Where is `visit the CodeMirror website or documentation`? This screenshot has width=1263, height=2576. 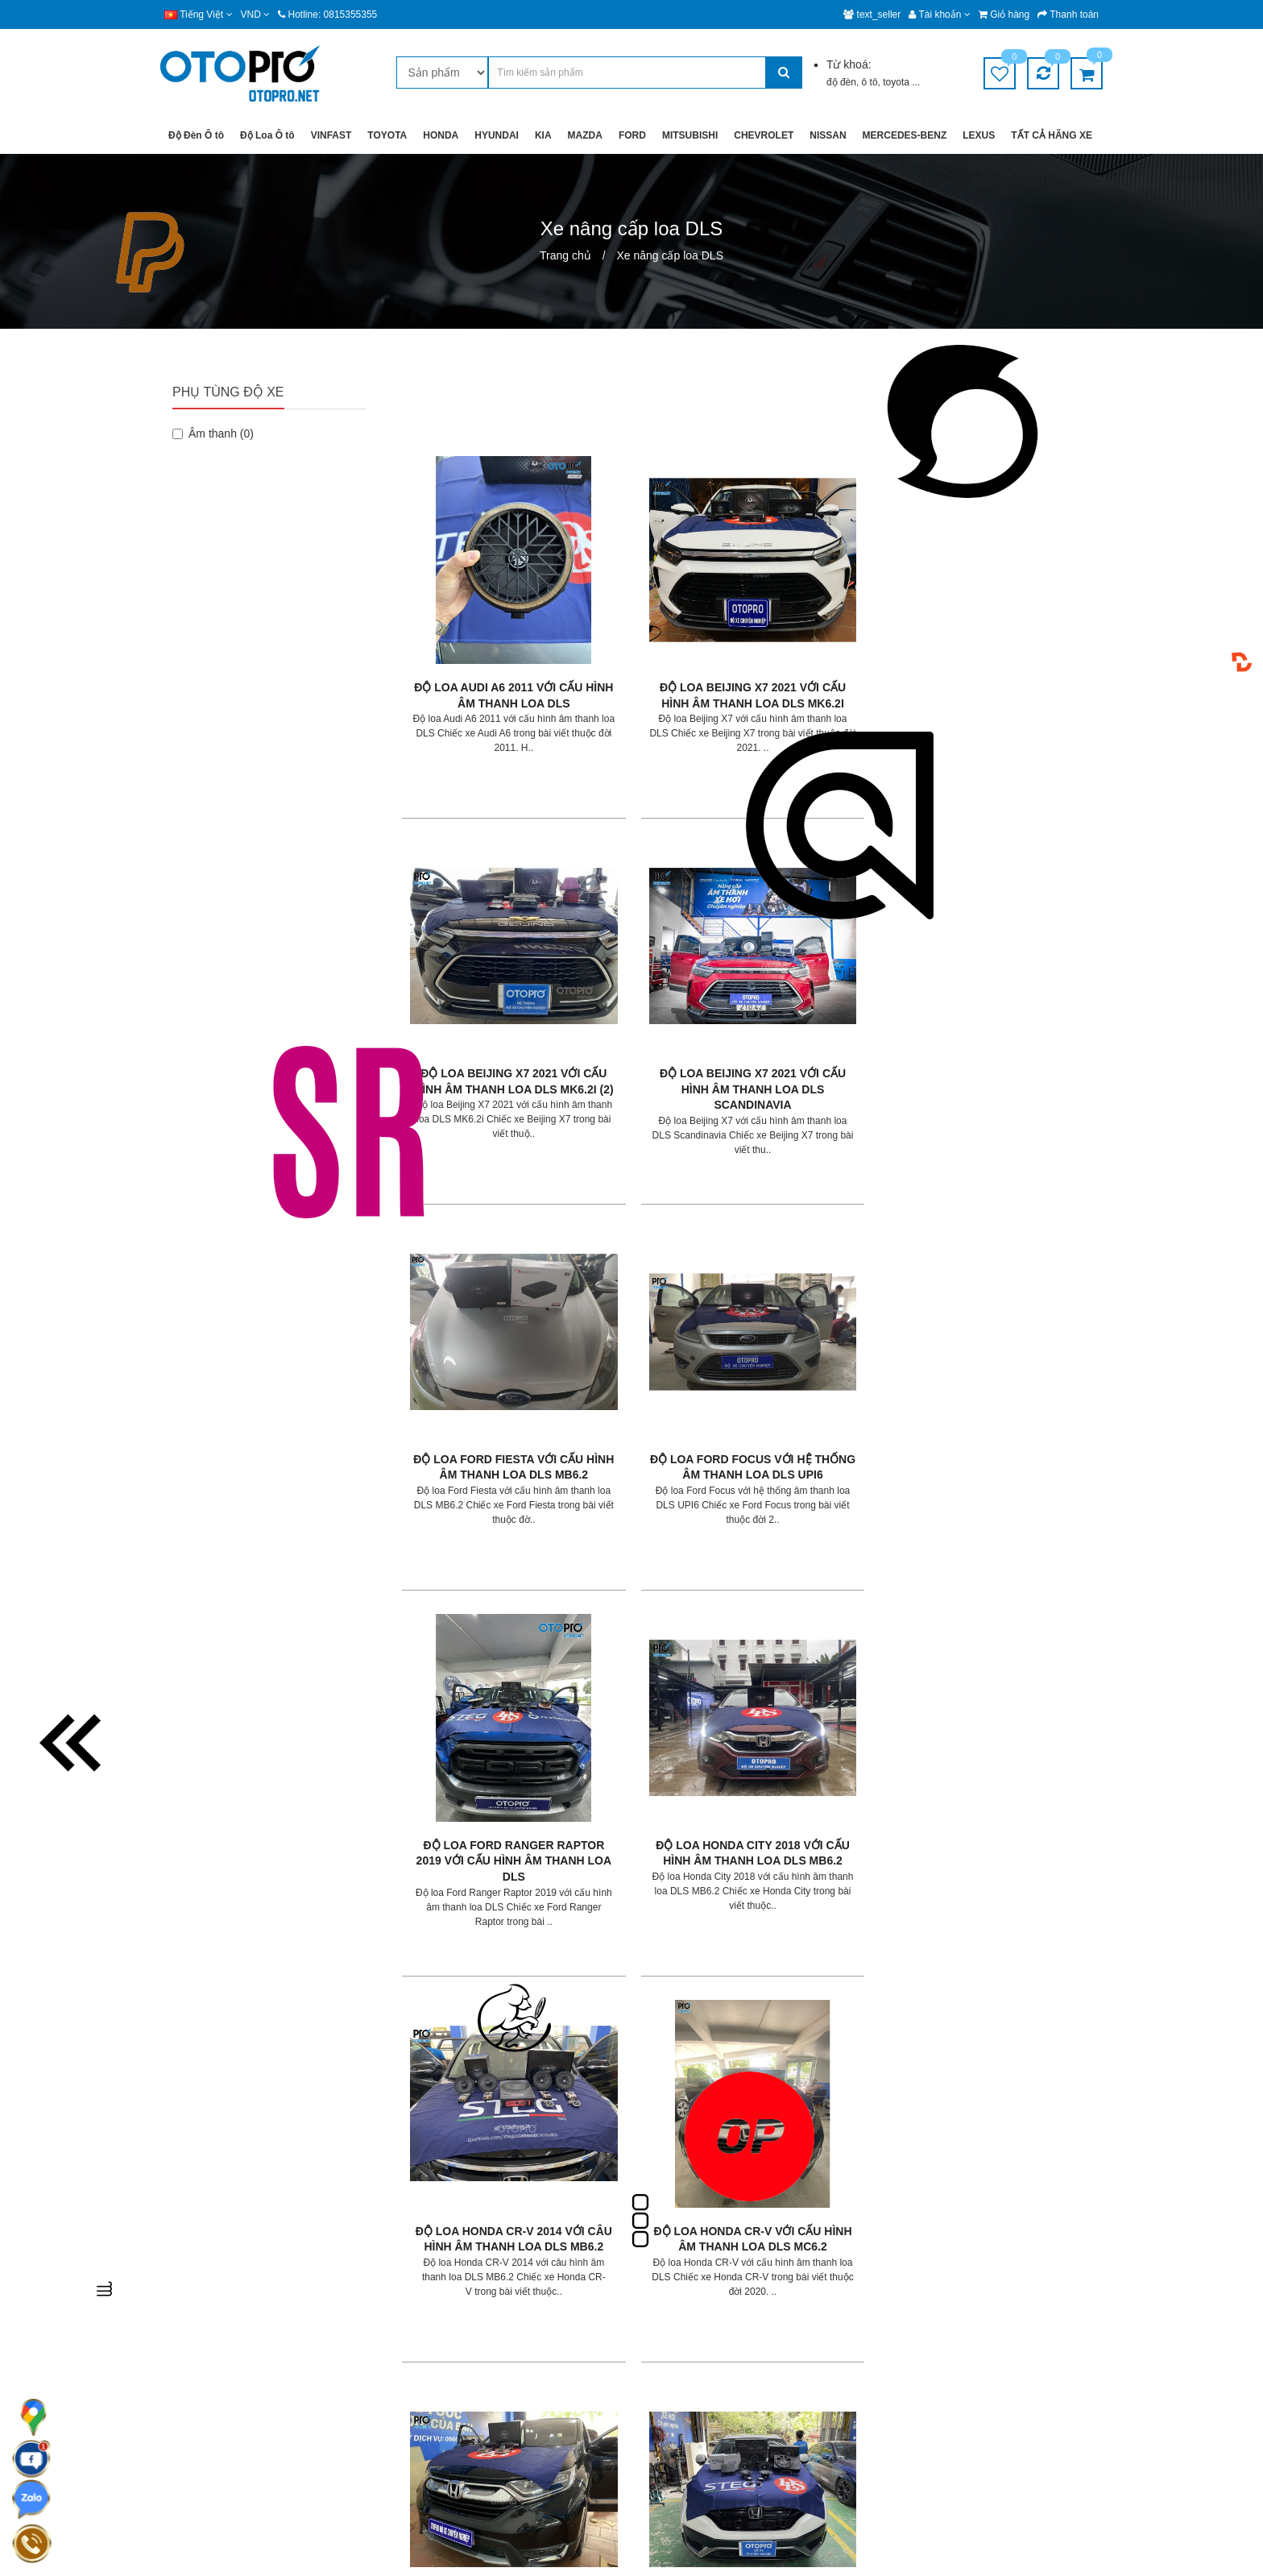 visit the CodeMirror website or documentation is located at coordinates (514, 2018).